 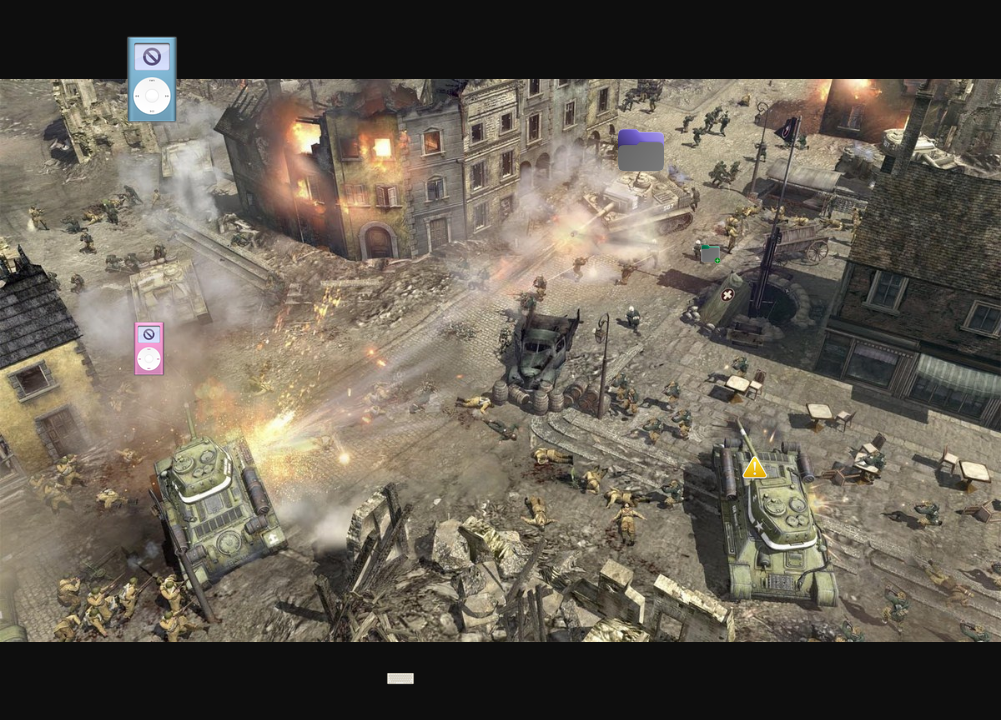 I want to click on drop files here to add to folder, so click(x=641, y=150).